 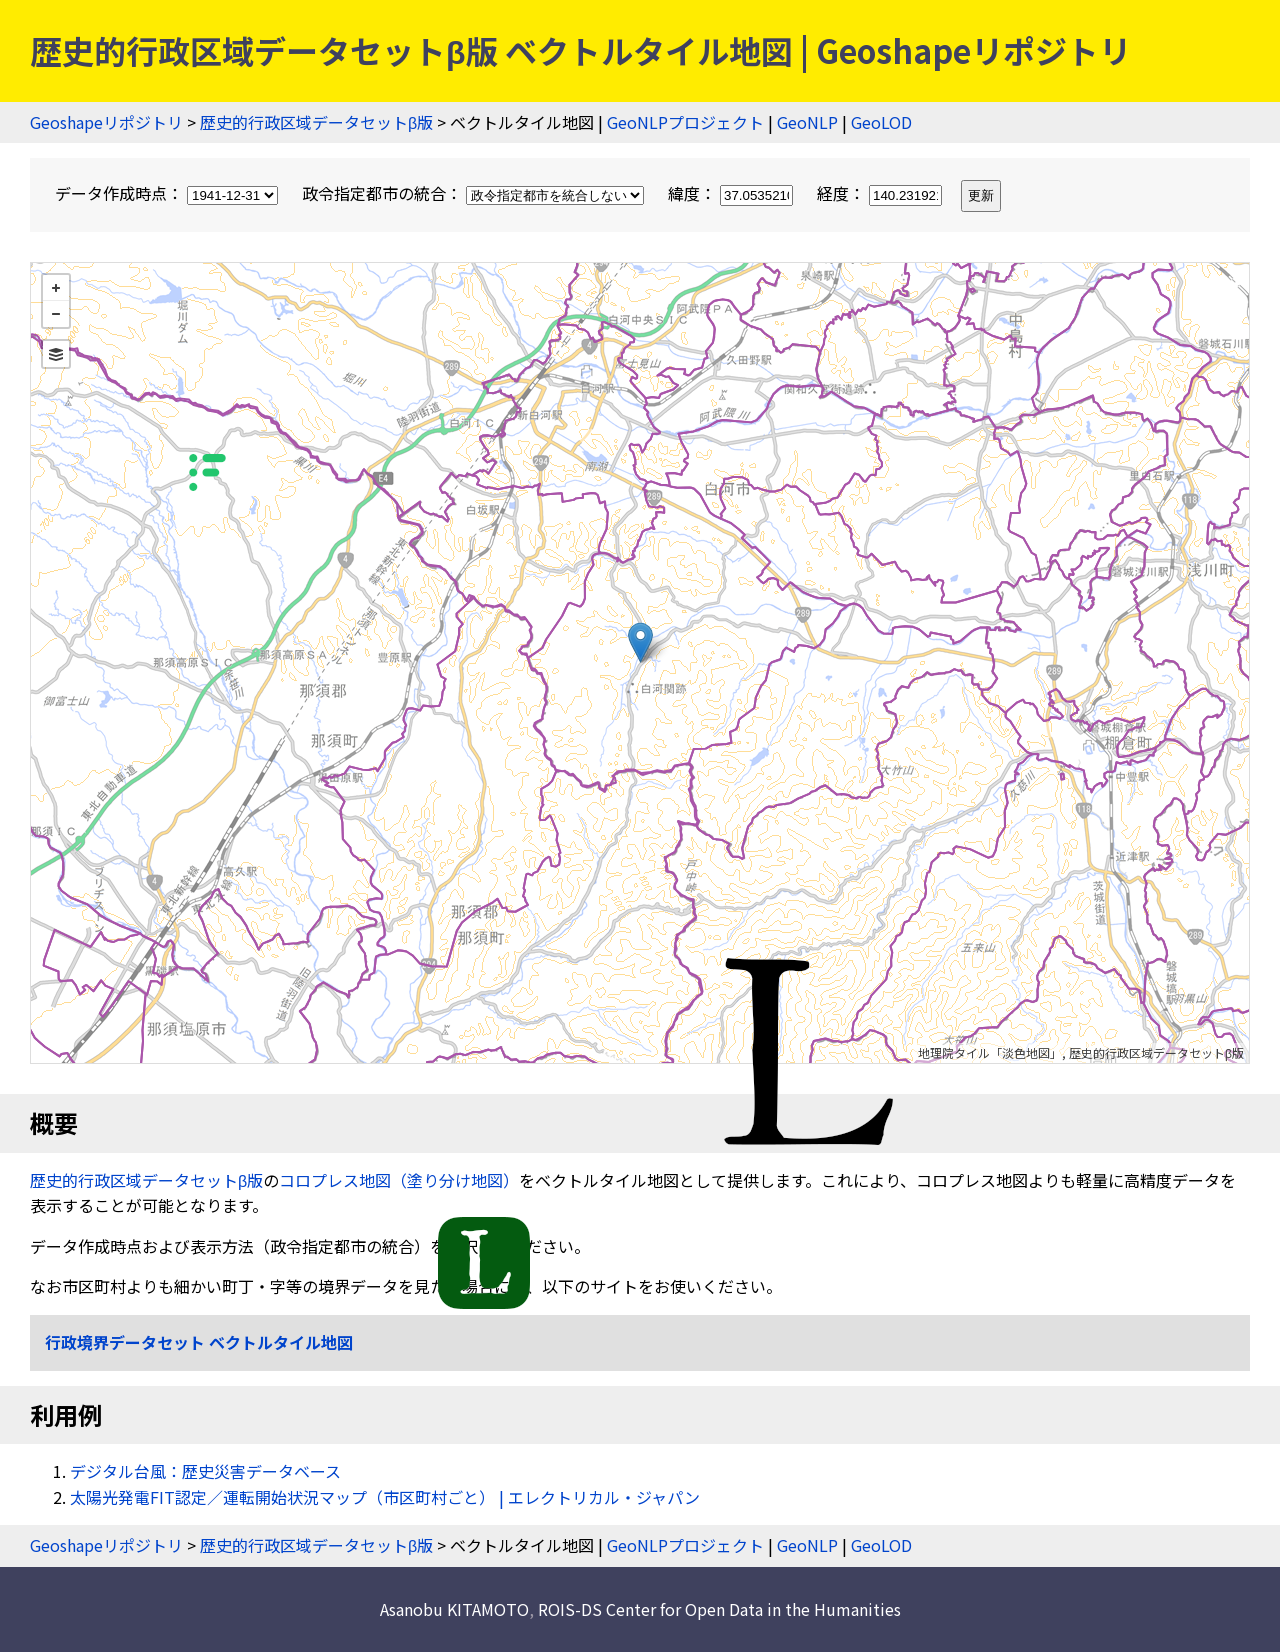 What do you see at coordinates (207, 472) in the screenshot?
I see `codefactor code review service logo` at bounding box center [207, 472].